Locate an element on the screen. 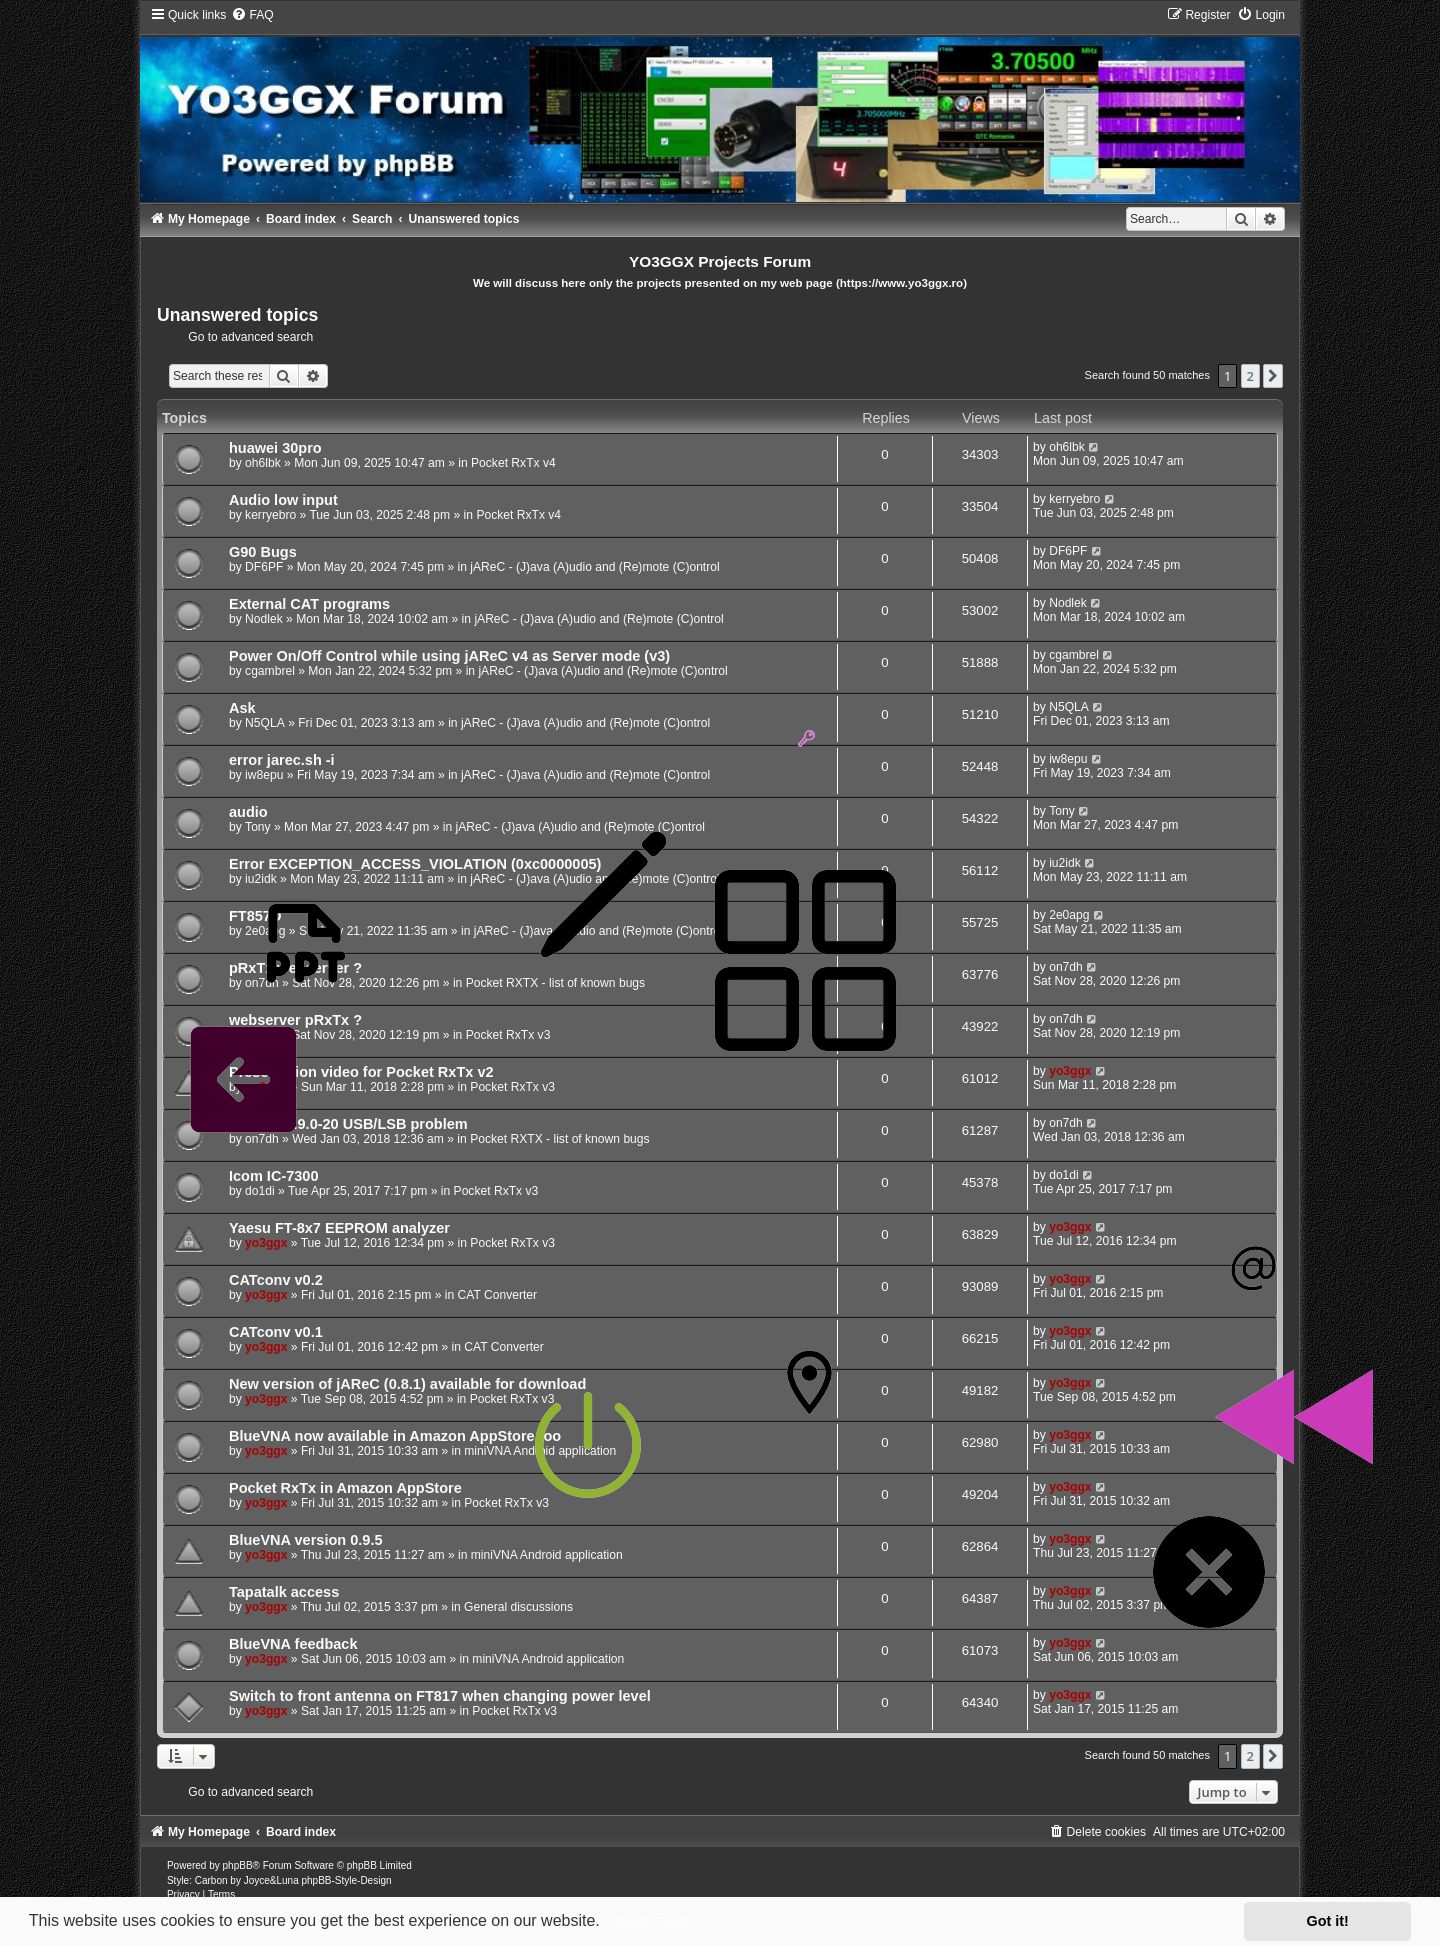 This screenshot has height=1946, width=1440. edit content or text is located at coordinates (603, 894).